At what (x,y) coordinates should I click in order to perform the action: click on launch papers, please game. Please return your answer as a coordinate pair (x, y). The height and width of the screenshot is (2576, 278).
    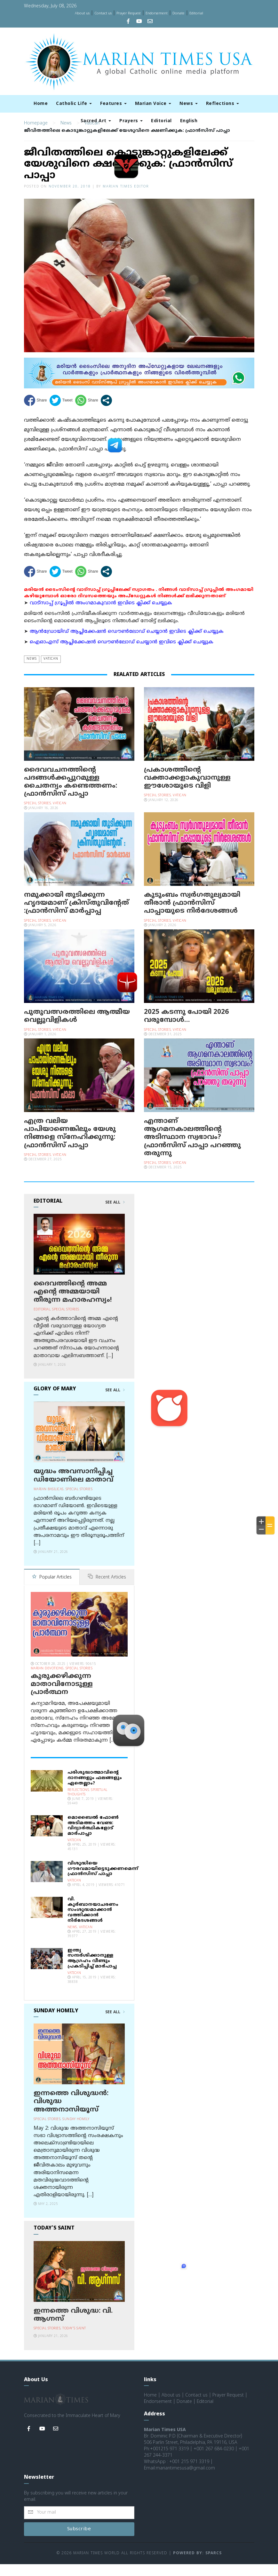
    Looking at the image, I should click on (126, 166).